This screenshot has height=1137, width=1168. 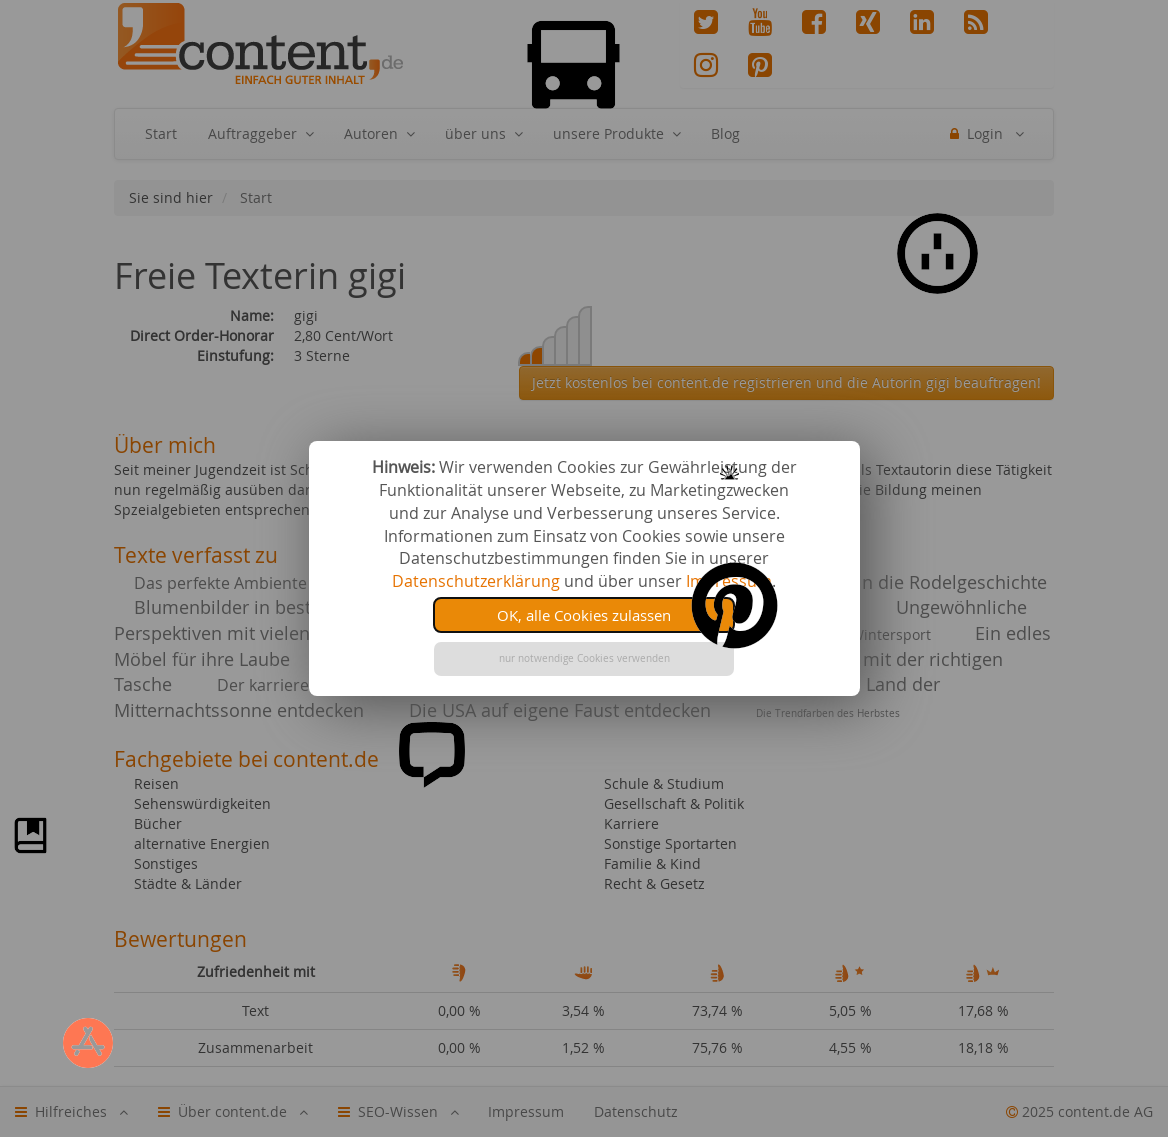 What do you see at coordinates (30, 835) in the screenshot?
I see `view bookmarked items` at bounding box center [30, 835].